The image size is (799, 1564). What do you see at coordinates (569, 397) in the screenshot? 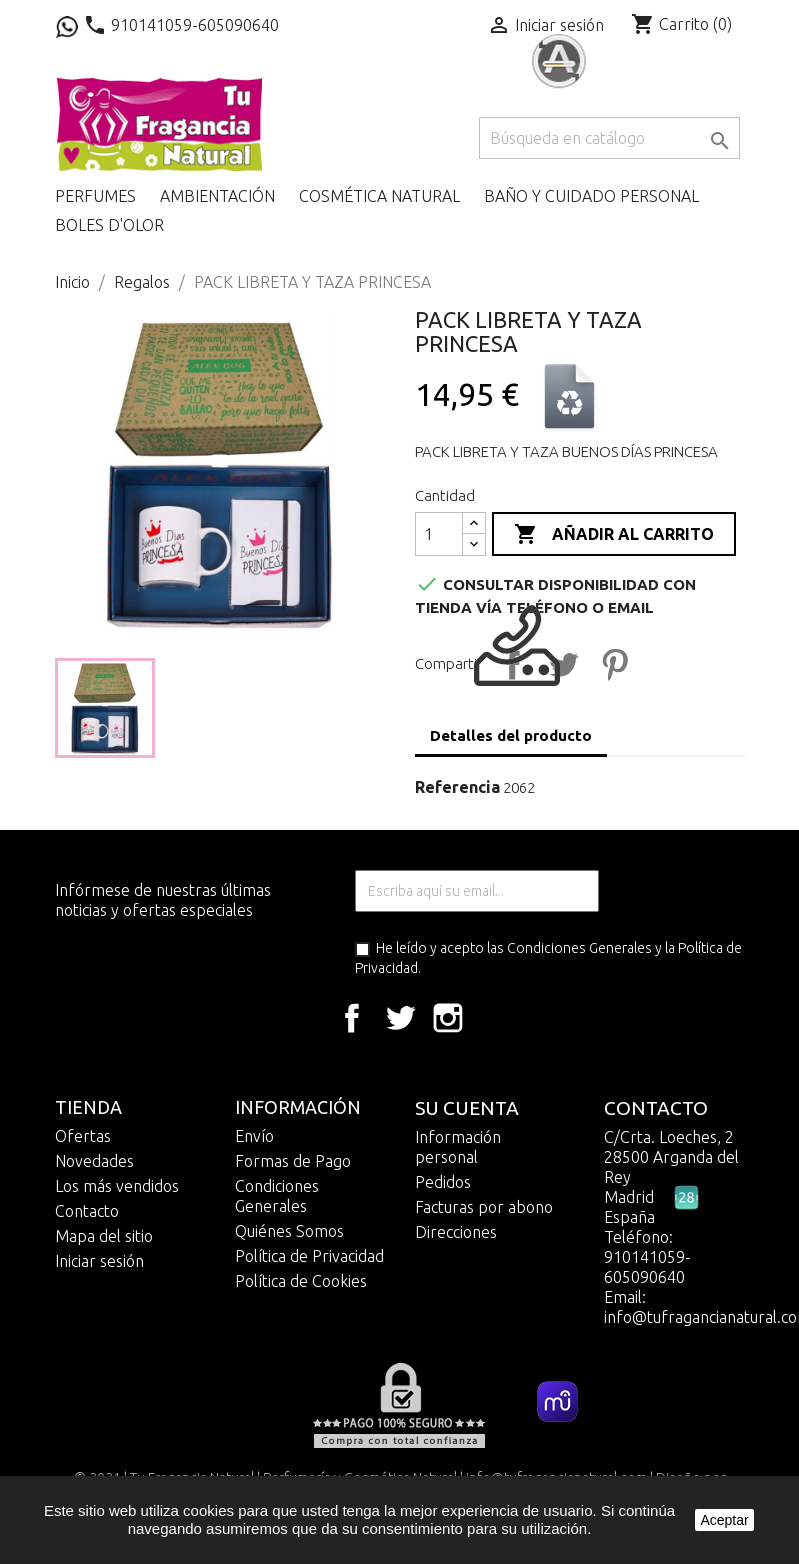
I see `a file marked for deletion` at bounding box center [569, 397].